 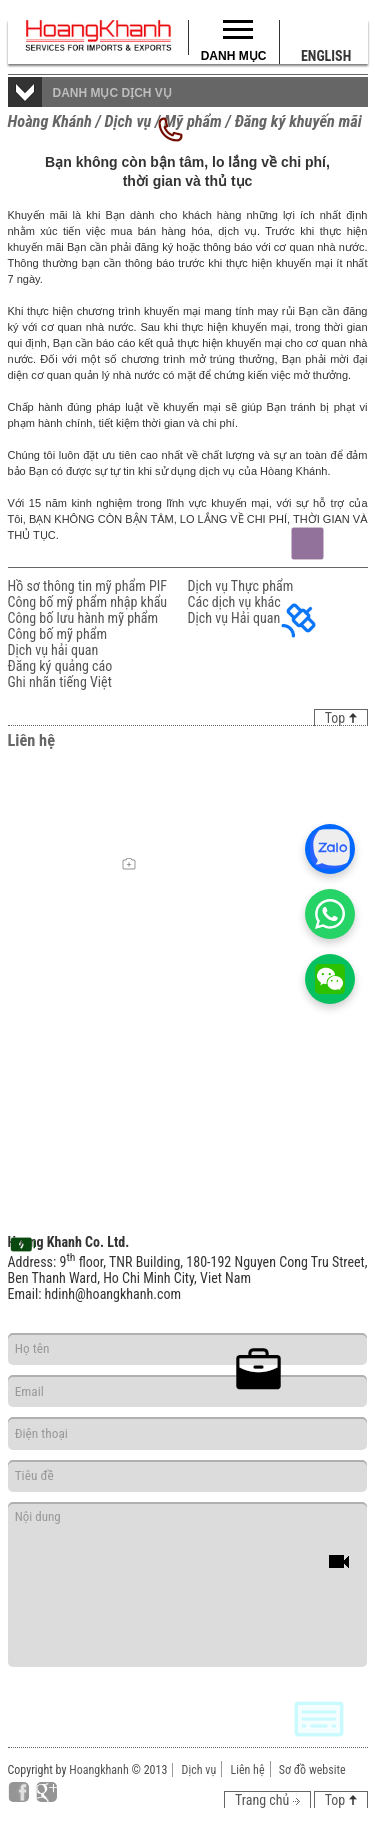 I want to click on stop media playback, so click(x=307, y=543).